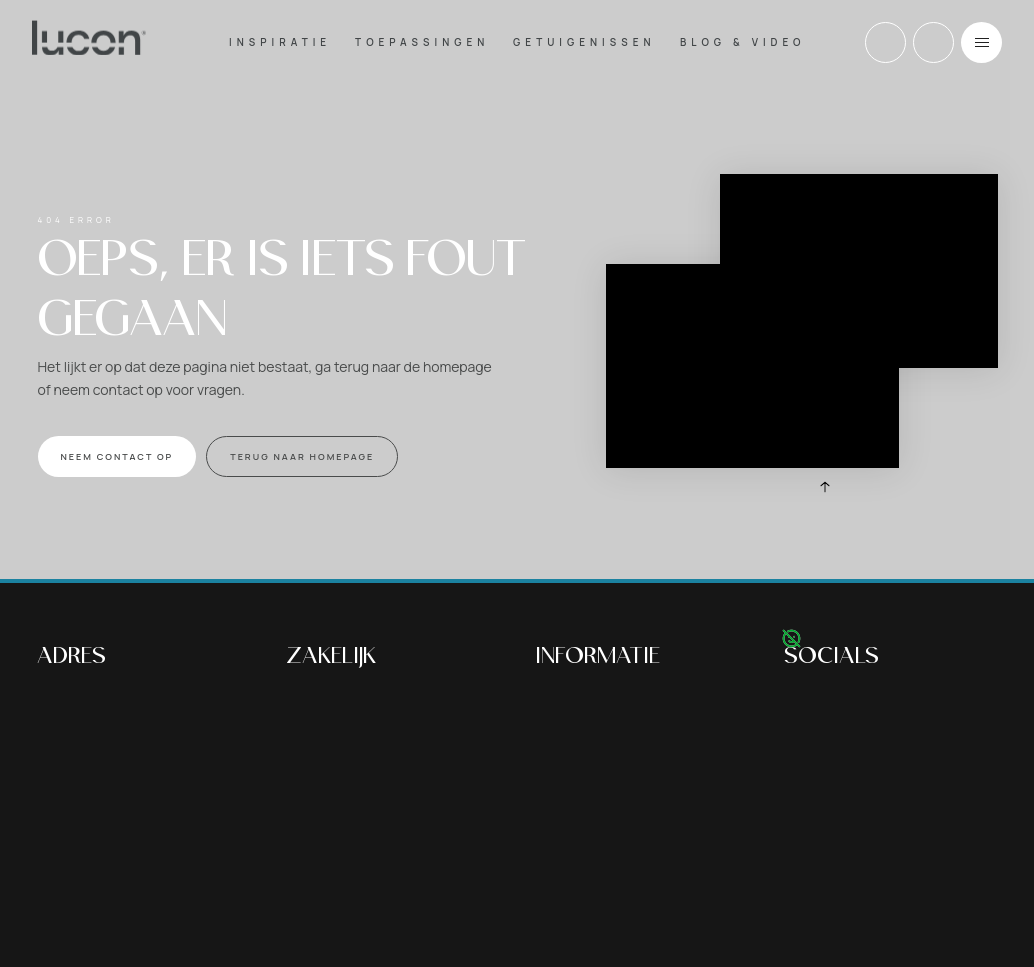  What do you see at coordinates (825, 487) in the screenshot?
I see `scroll to top of page` at bounding box center [825, 487].